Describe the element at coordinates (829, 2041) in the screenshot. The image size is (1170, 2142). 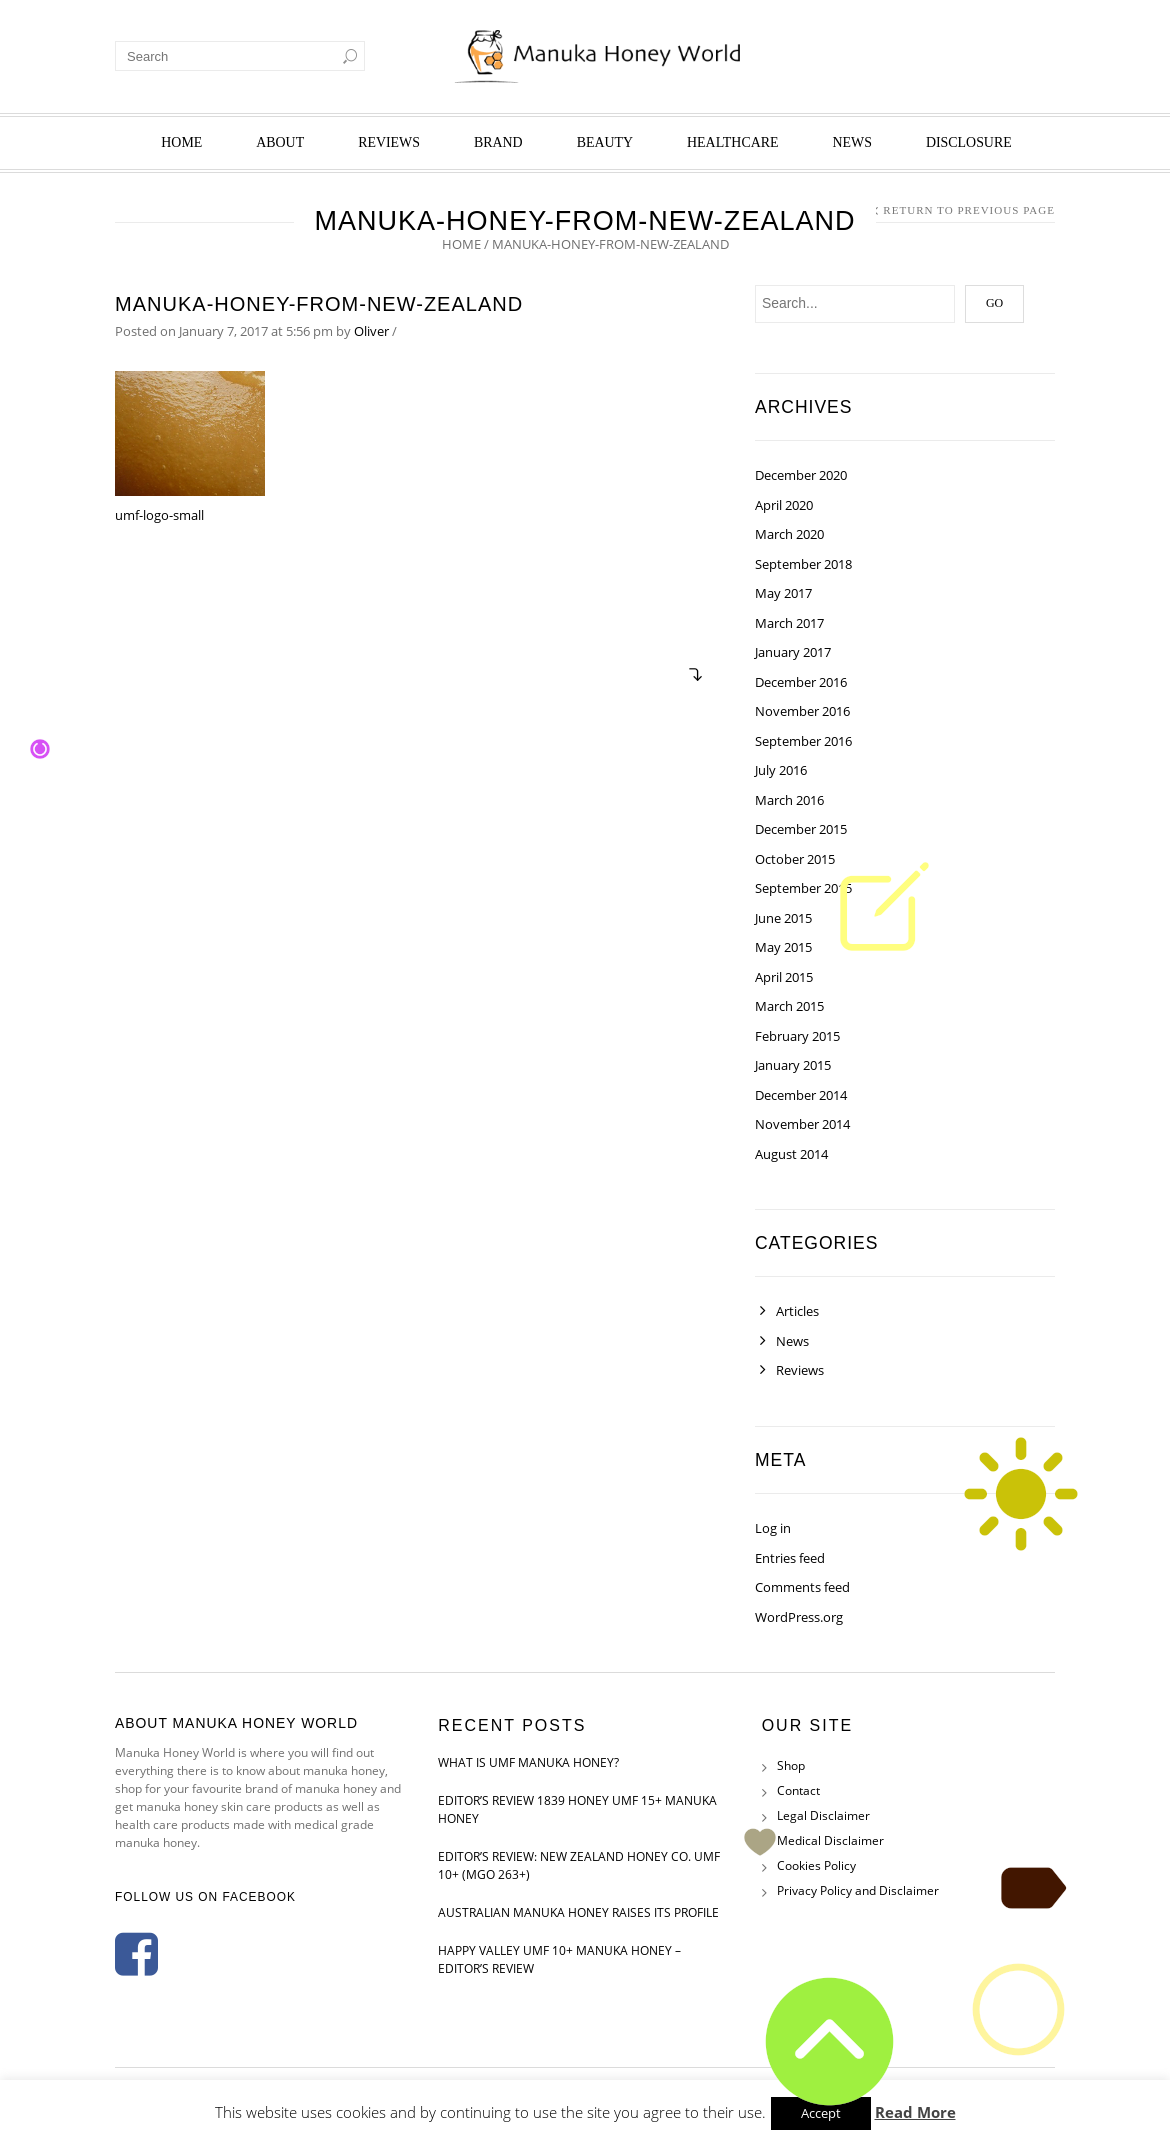
I see `scroll to top of page` at that location.